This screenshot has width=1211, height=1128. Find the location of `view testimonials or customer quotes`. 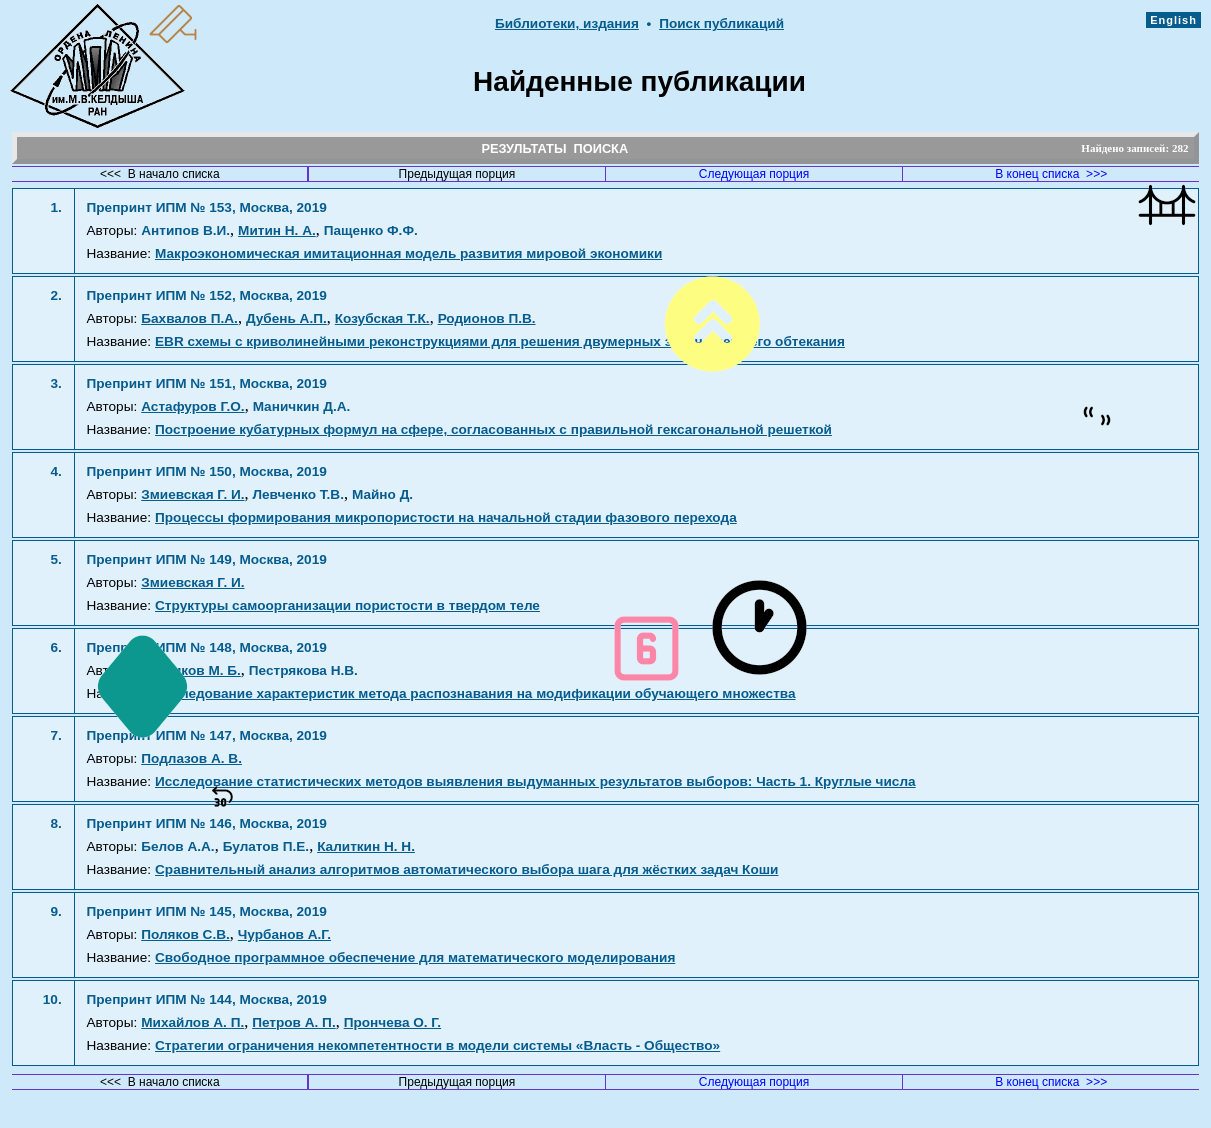

view testimonials or customer quotes is located at coordinates (1097, 416).